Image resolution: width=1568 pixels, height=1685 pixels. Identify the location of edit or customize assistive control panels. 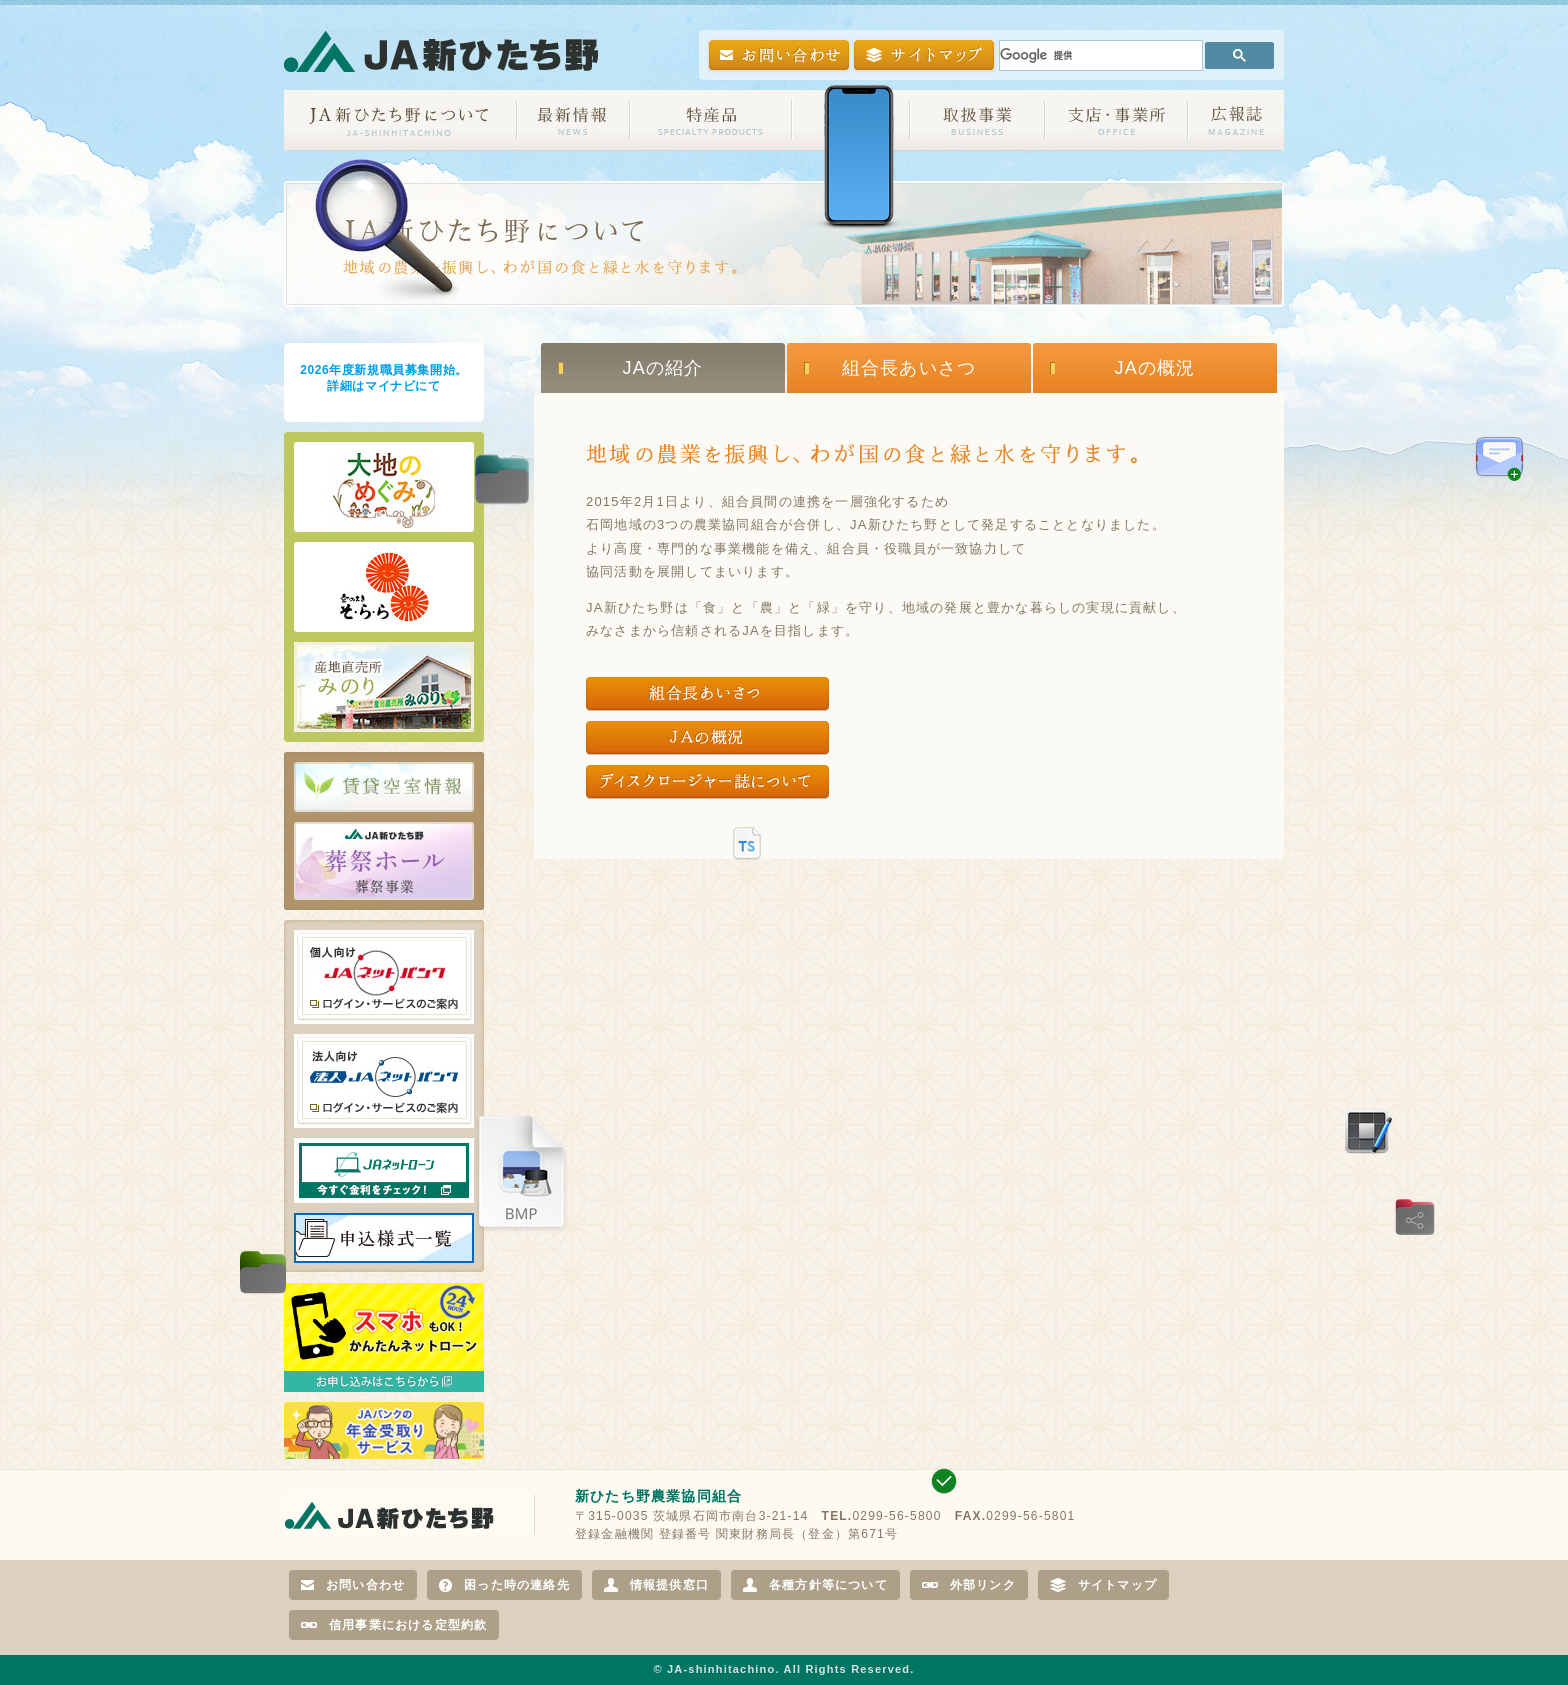
(1368, 1130).